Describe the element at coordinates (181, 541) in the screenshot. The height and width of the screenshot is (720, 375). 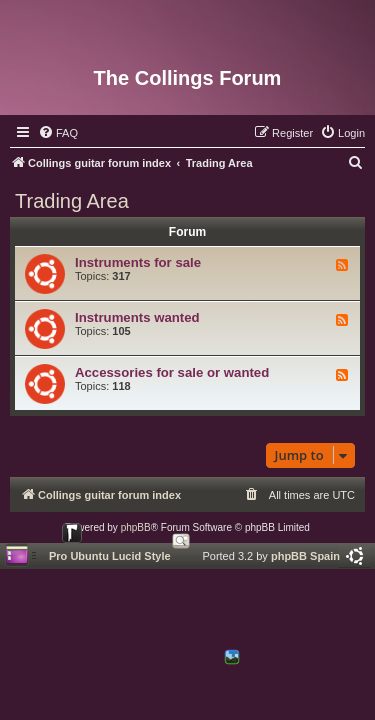
I see `open eye of gnome image viewer` at that location.